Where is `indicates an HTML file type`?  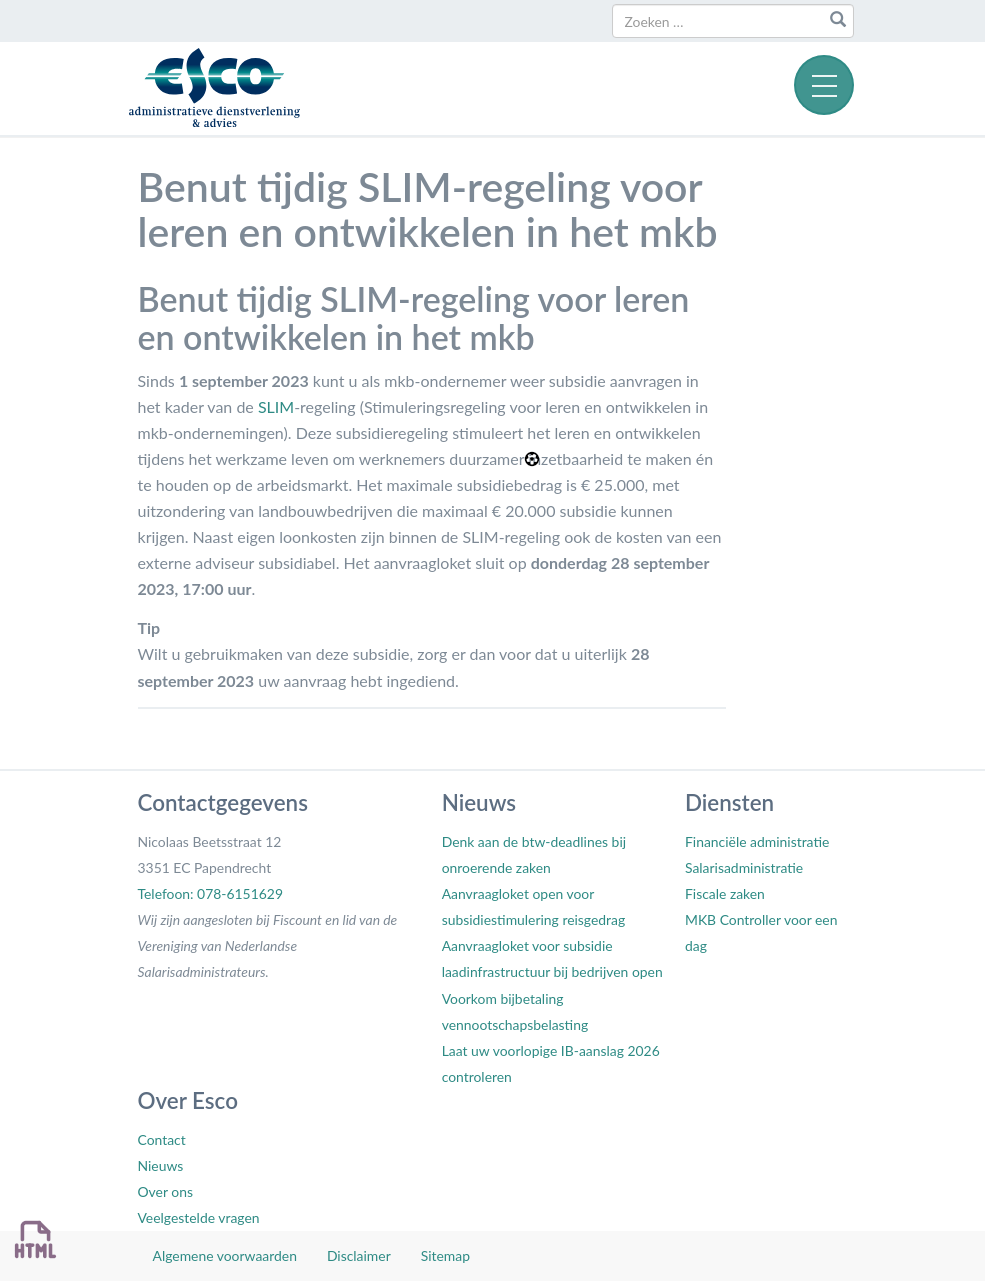
indicates an HTML file type is located at coordinates (35, 1239).